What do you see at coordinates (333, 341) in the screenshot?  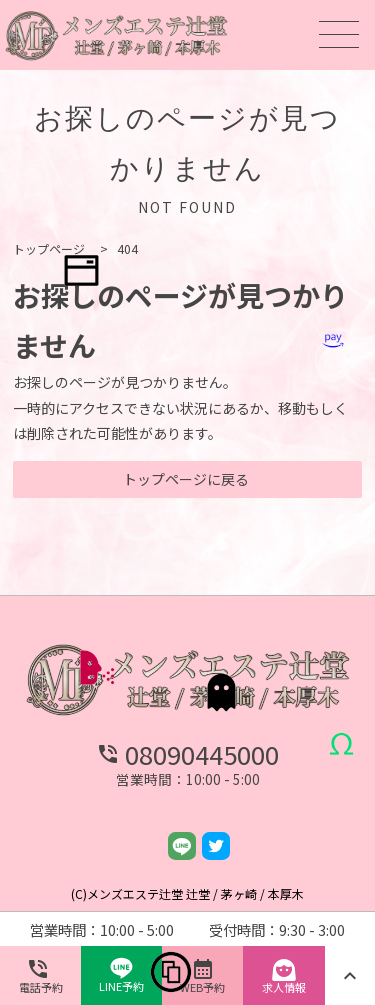 I see `pay with amazon pay` at bounding box center [333, 341].